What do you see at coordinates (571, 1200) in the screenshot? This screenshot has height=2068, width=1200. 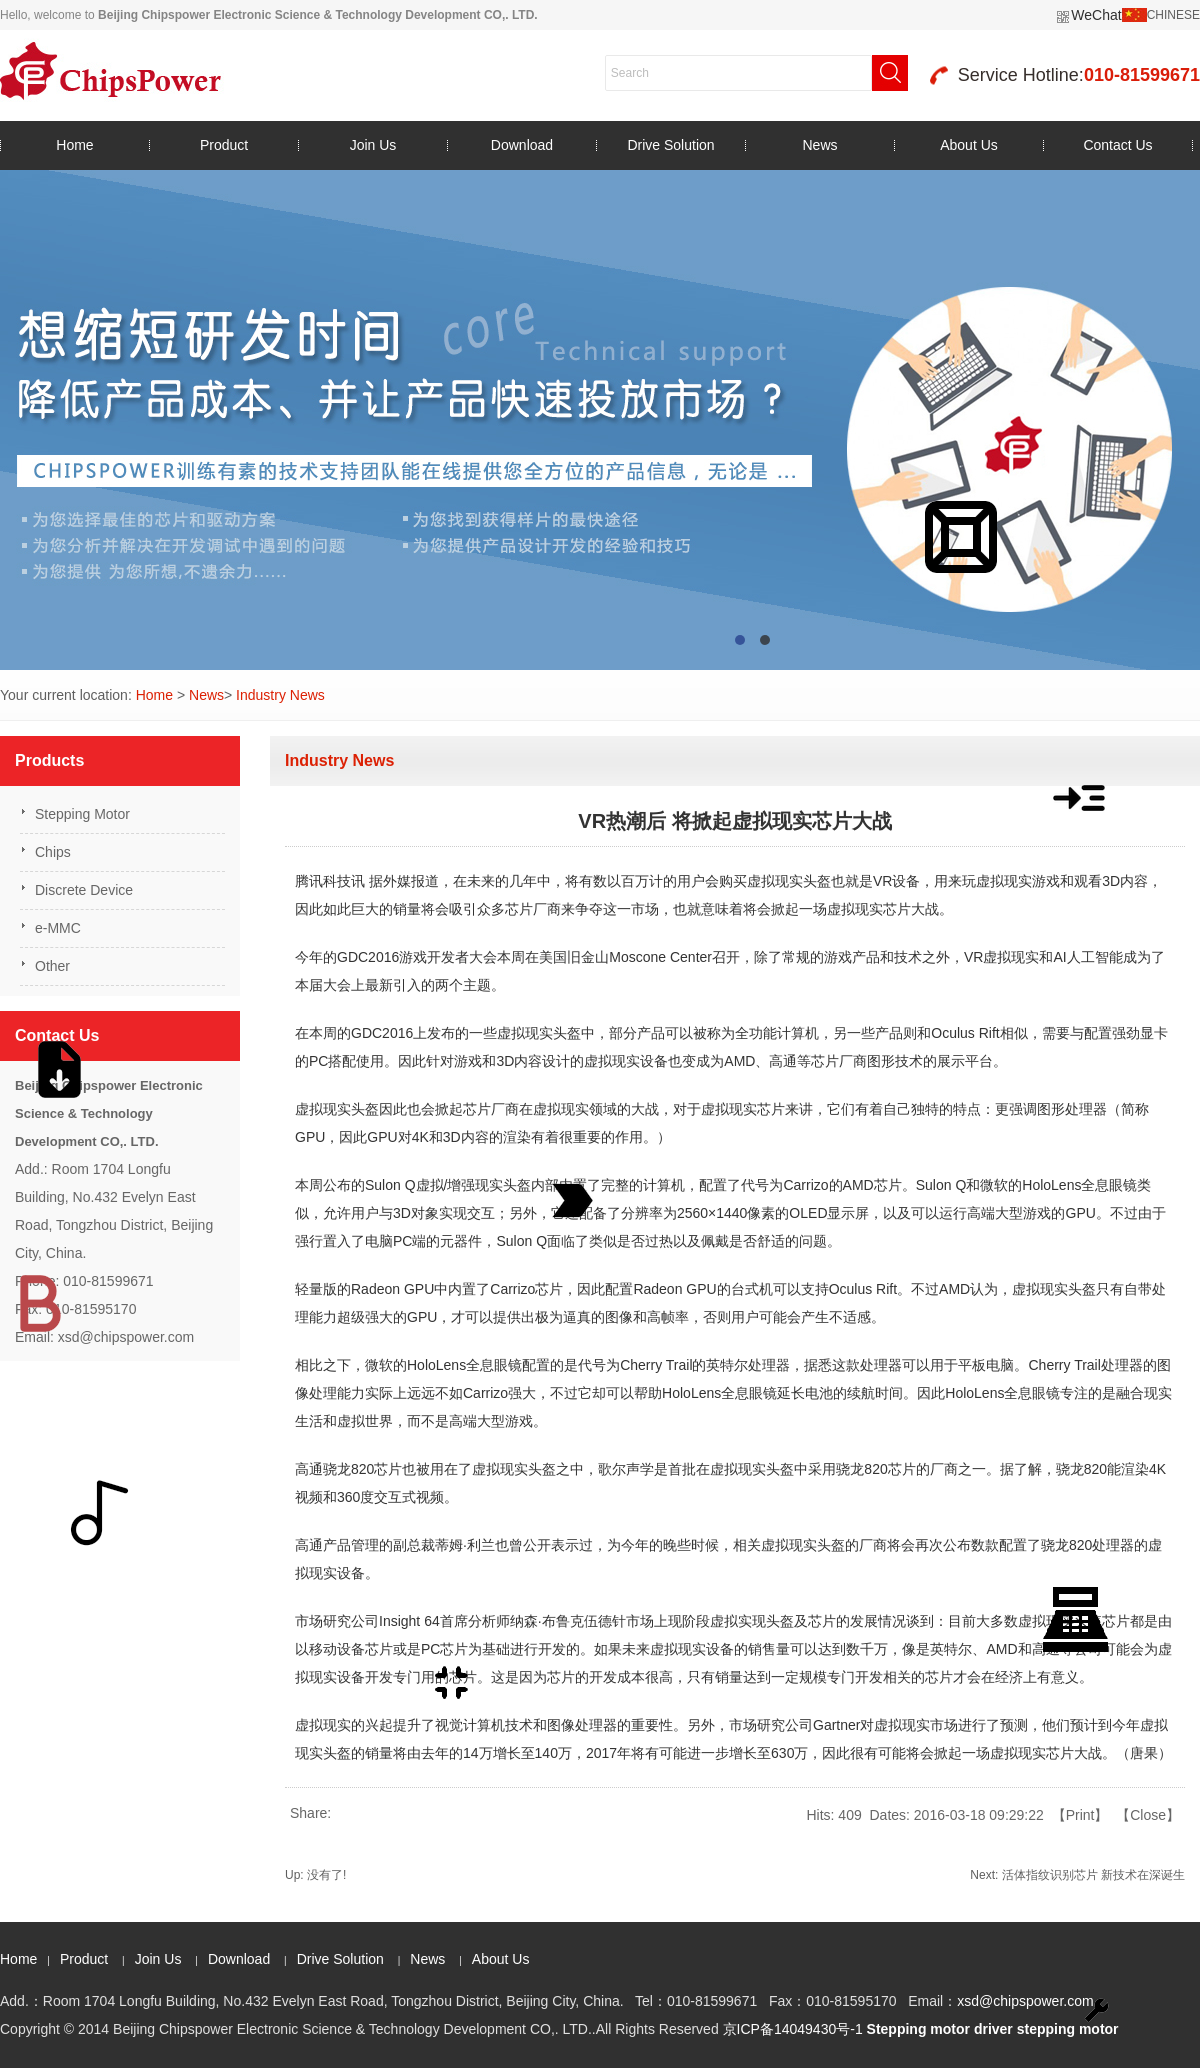 I see `mark a message or item as important` at bounding box center [571, 1200].